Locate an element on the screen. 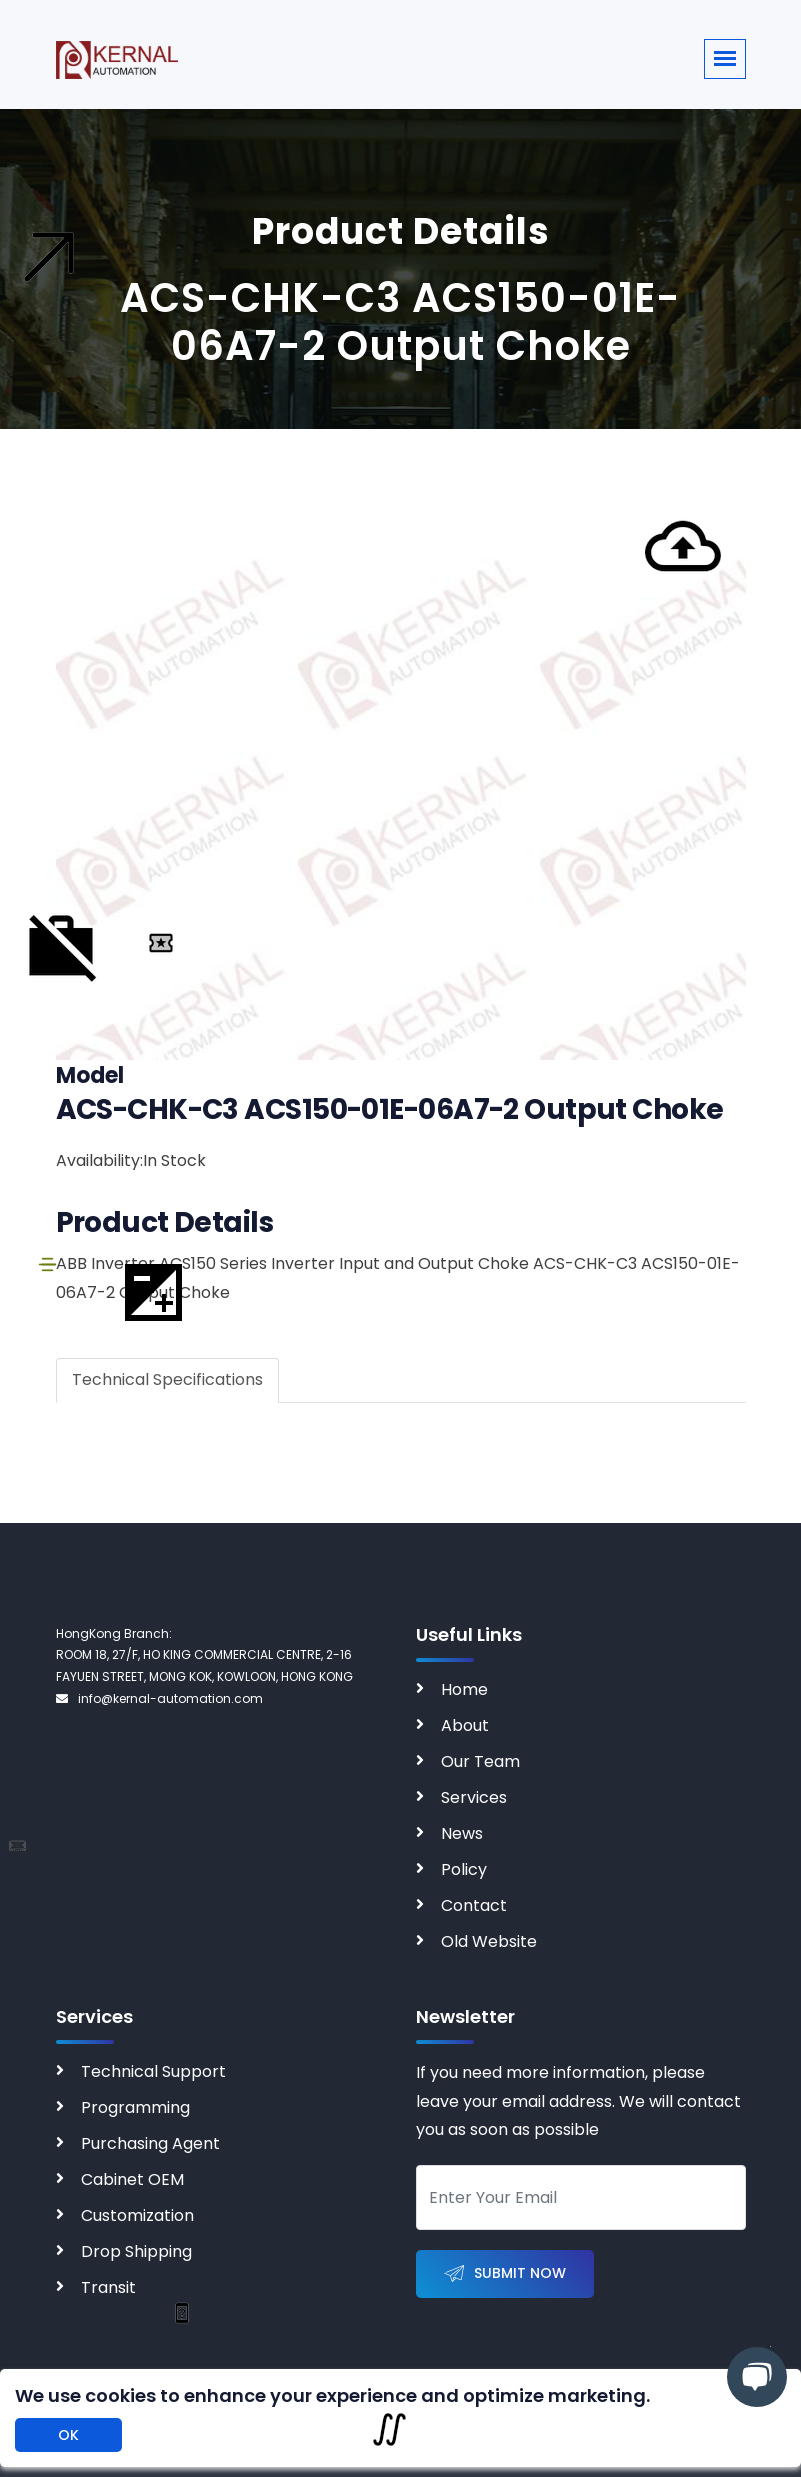  indicates work mode is disabled is located at coordinates (61, 947).